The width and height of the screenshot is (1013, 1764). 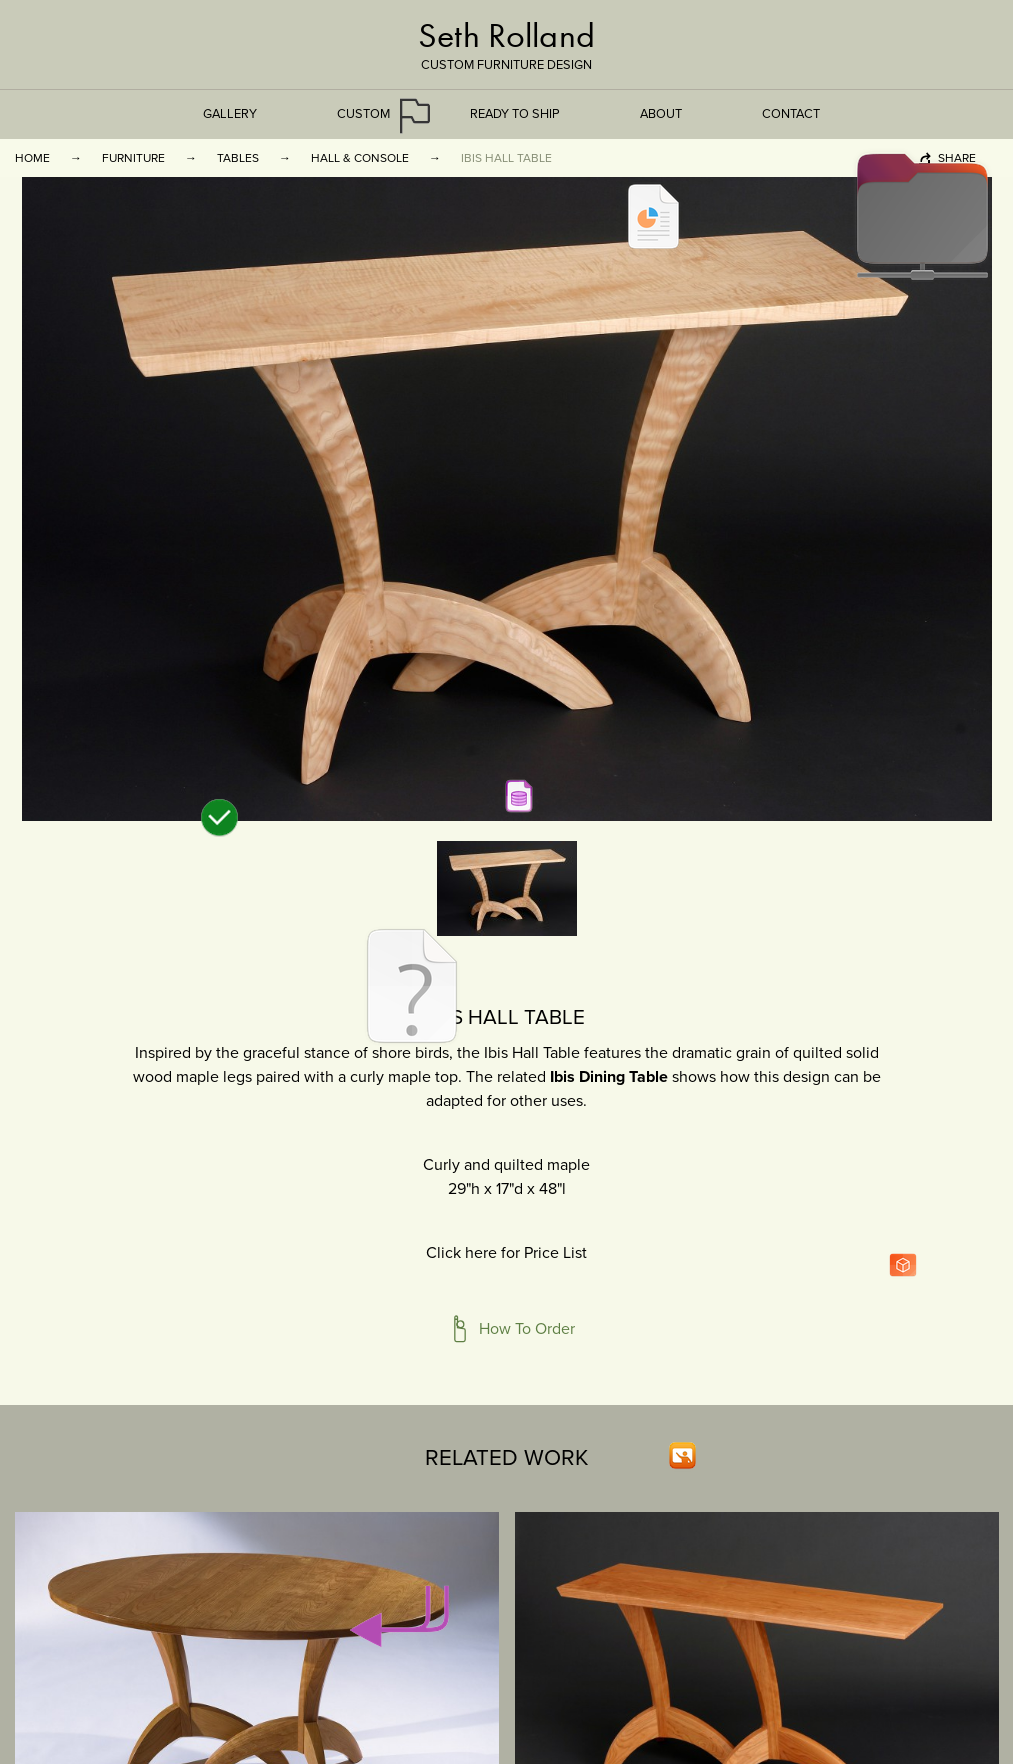 I want to click on access flag emojis in the emoji picker, so click(x=415, y=116).